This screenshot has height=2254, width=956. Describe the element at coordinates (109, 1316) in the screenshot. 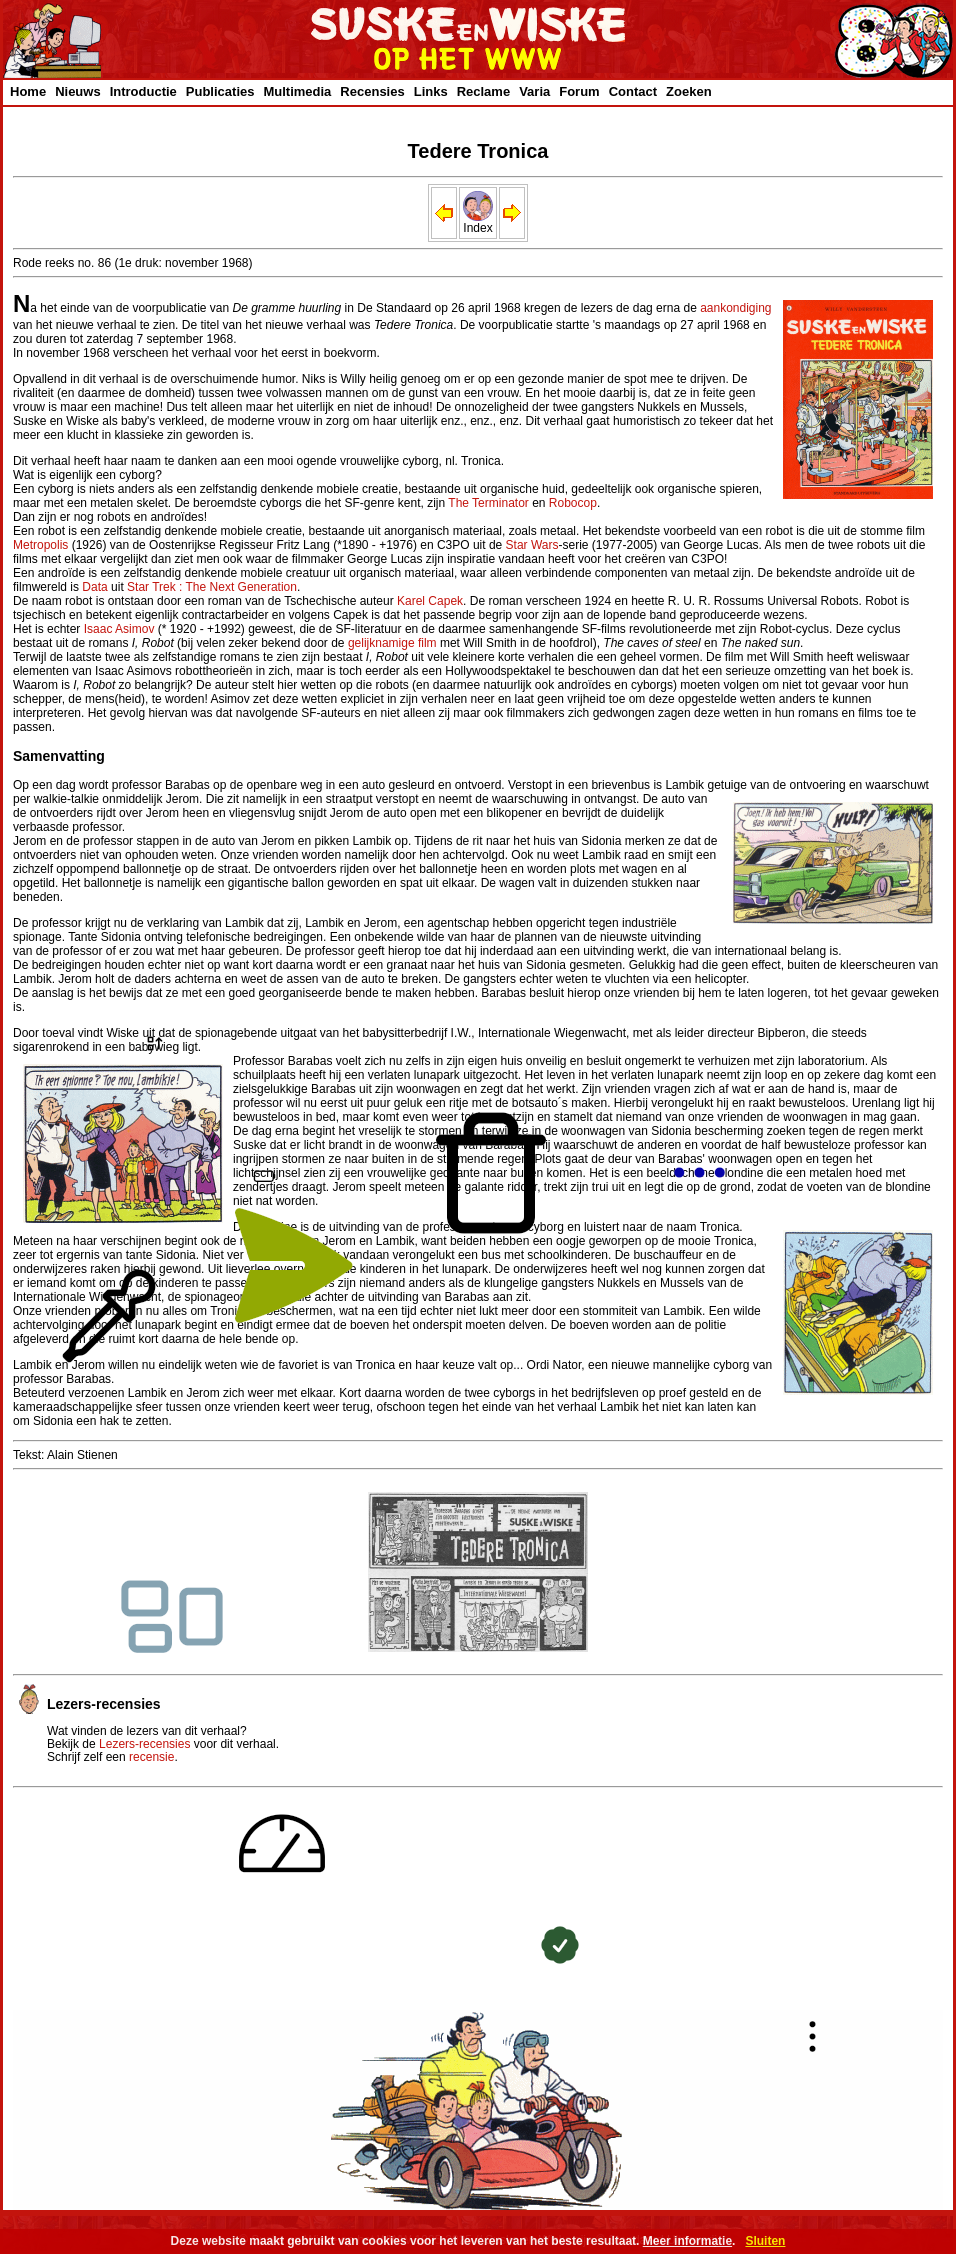

I see `select a color from the canvas` at that location.